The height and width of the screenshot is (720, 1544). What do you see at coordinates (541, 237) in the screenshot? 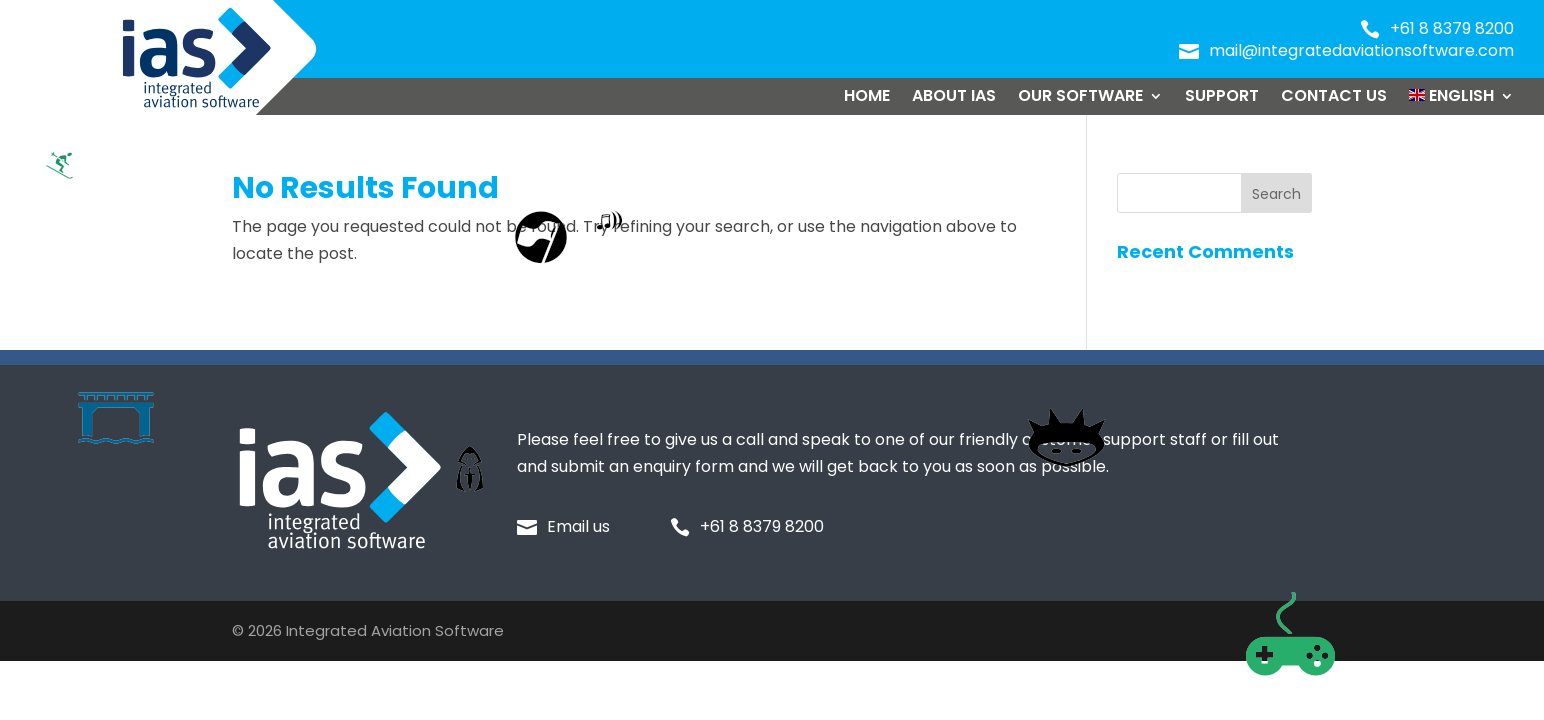
I see `flag or report content` at bounding box center [541, 237].